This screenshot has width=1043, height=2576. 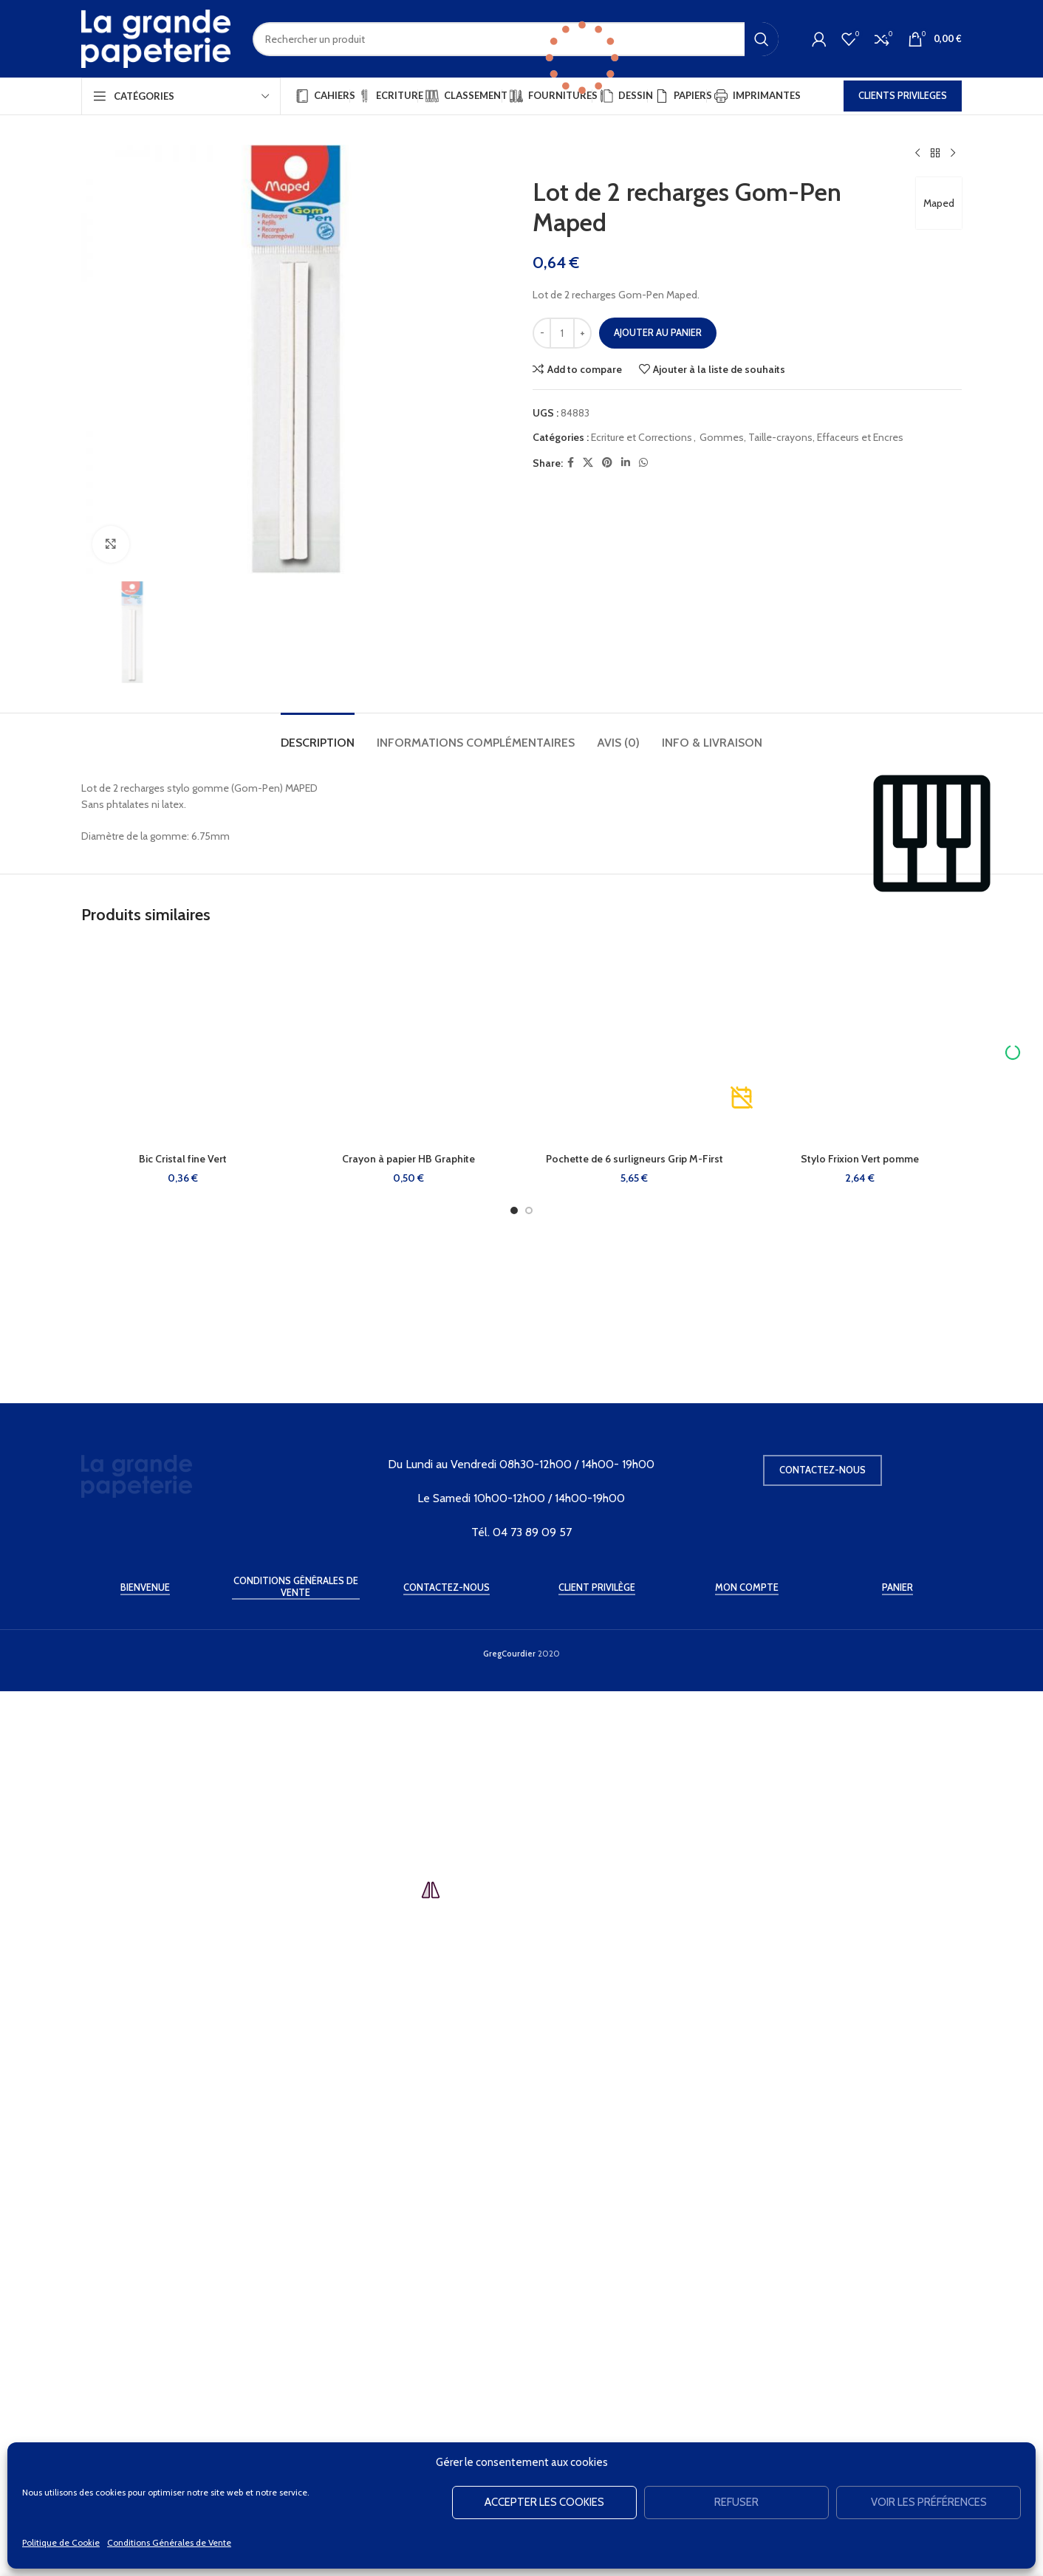 What do you see at coordinates (431, 1891) in the screenshot?
I see `flip image horizontally` at bounding box center [431, 1891].